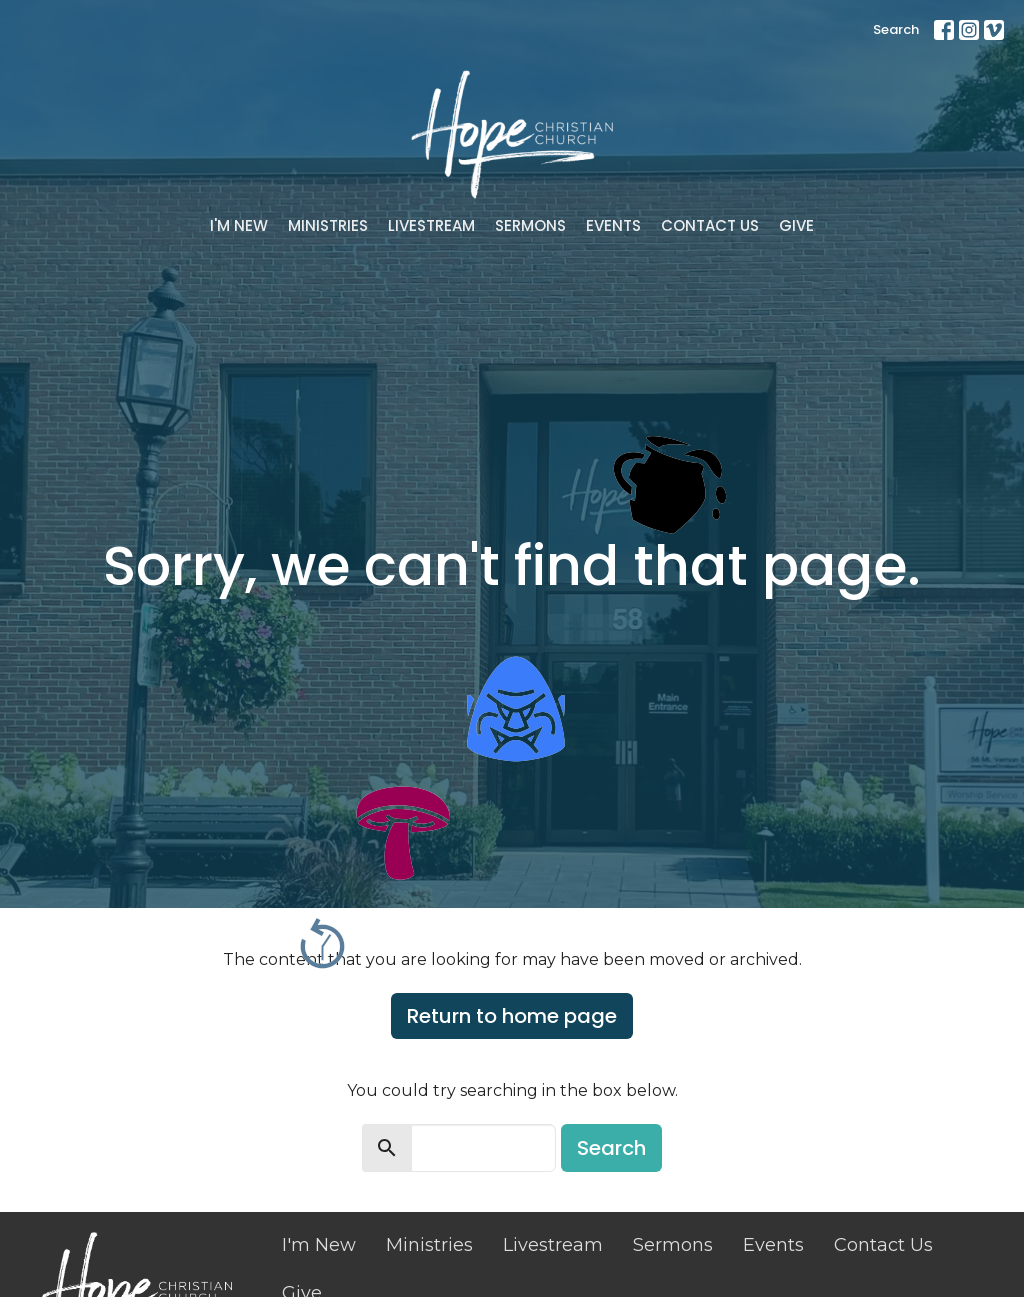 Image resolution: width=1024 pixels, height=1297 pixels. Describe the element at coordinates (403, 832) in the screenshot. I see `mushroom ingredient or item in a game inventory` at that location.